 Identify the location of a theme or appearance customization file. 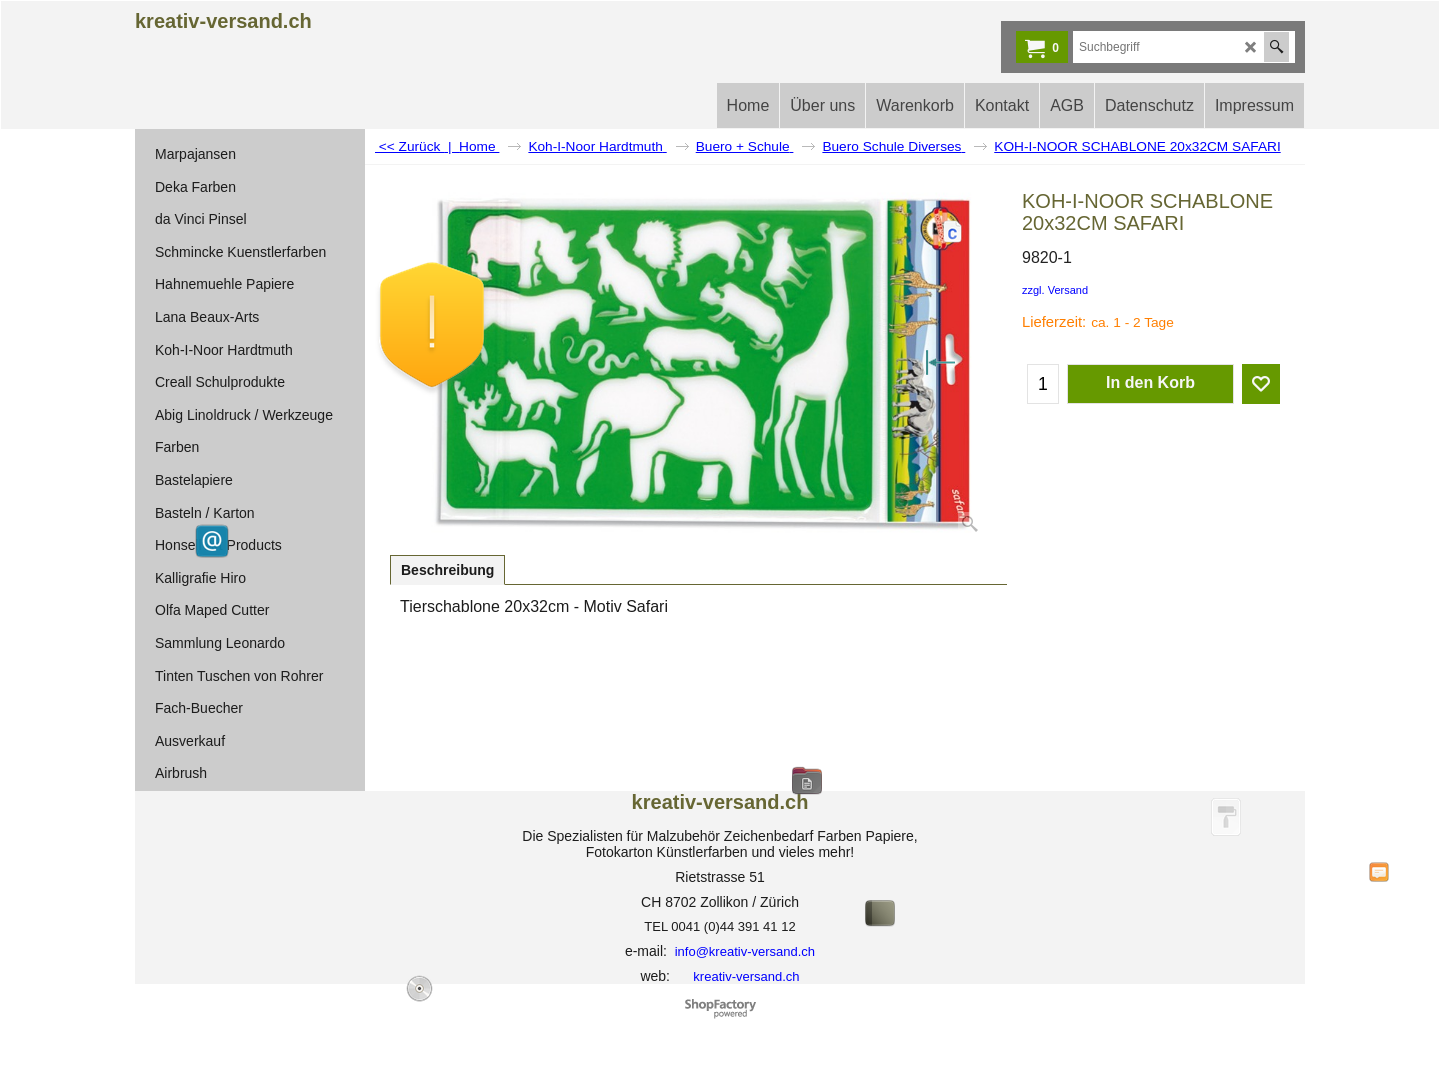
(1226, 817).